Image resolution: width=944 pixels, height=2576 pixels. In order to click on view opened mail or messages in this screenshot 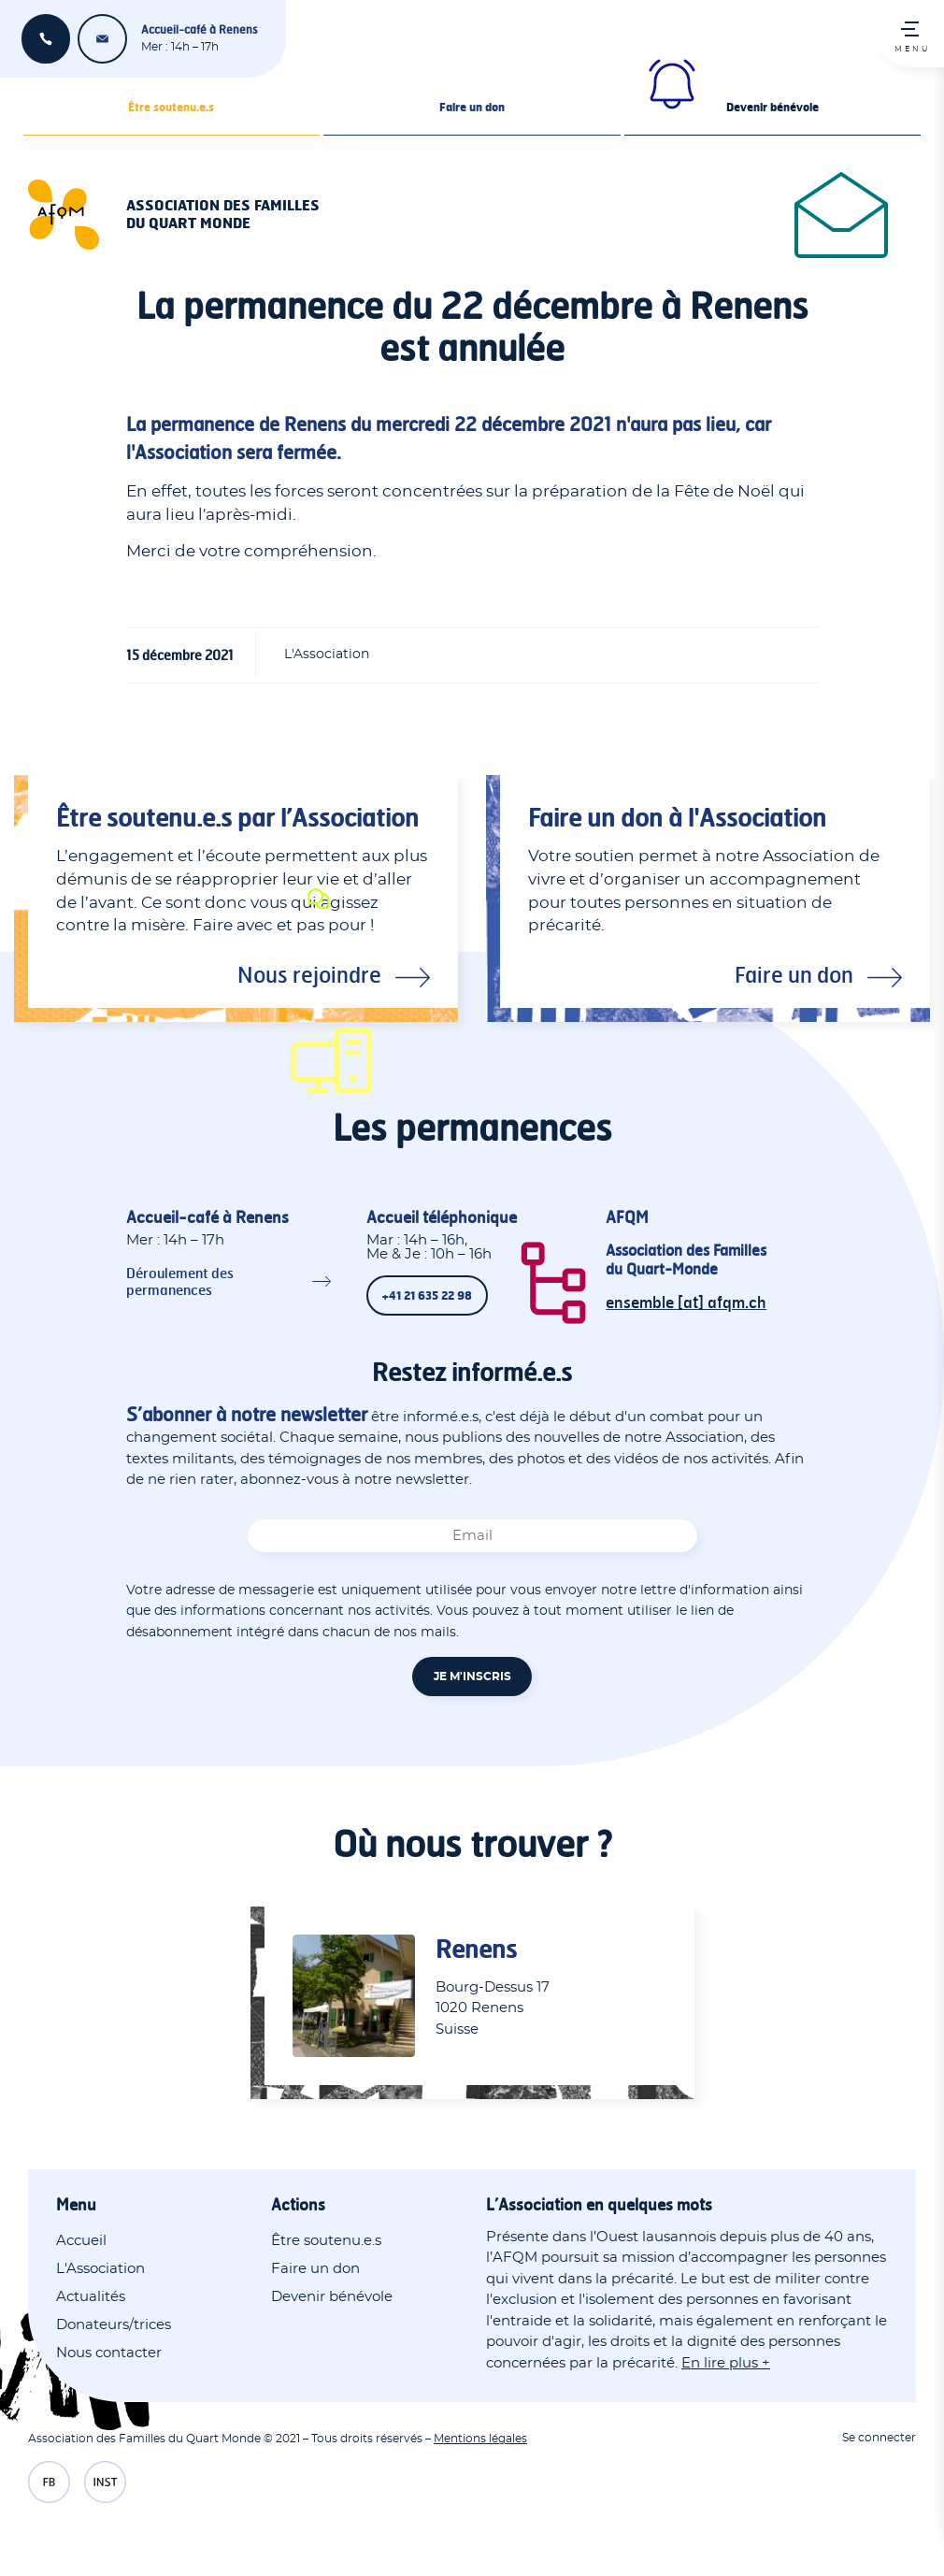, I will do `click(841, 219)`.